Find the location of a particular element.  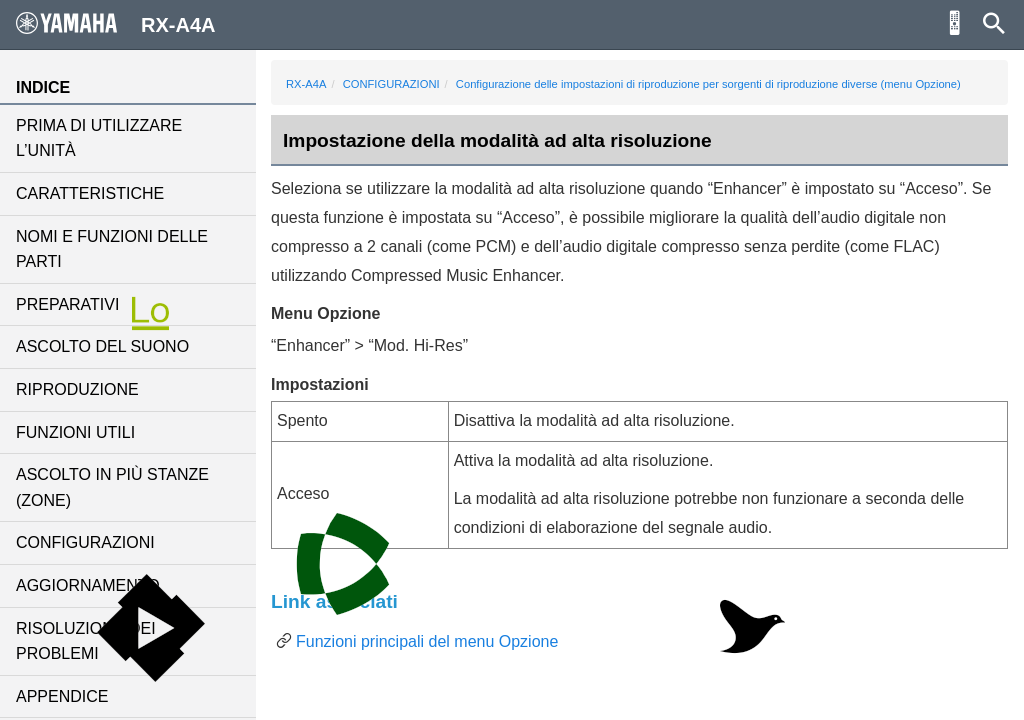

Clarivate company logo is located at coordinates (343, 564).